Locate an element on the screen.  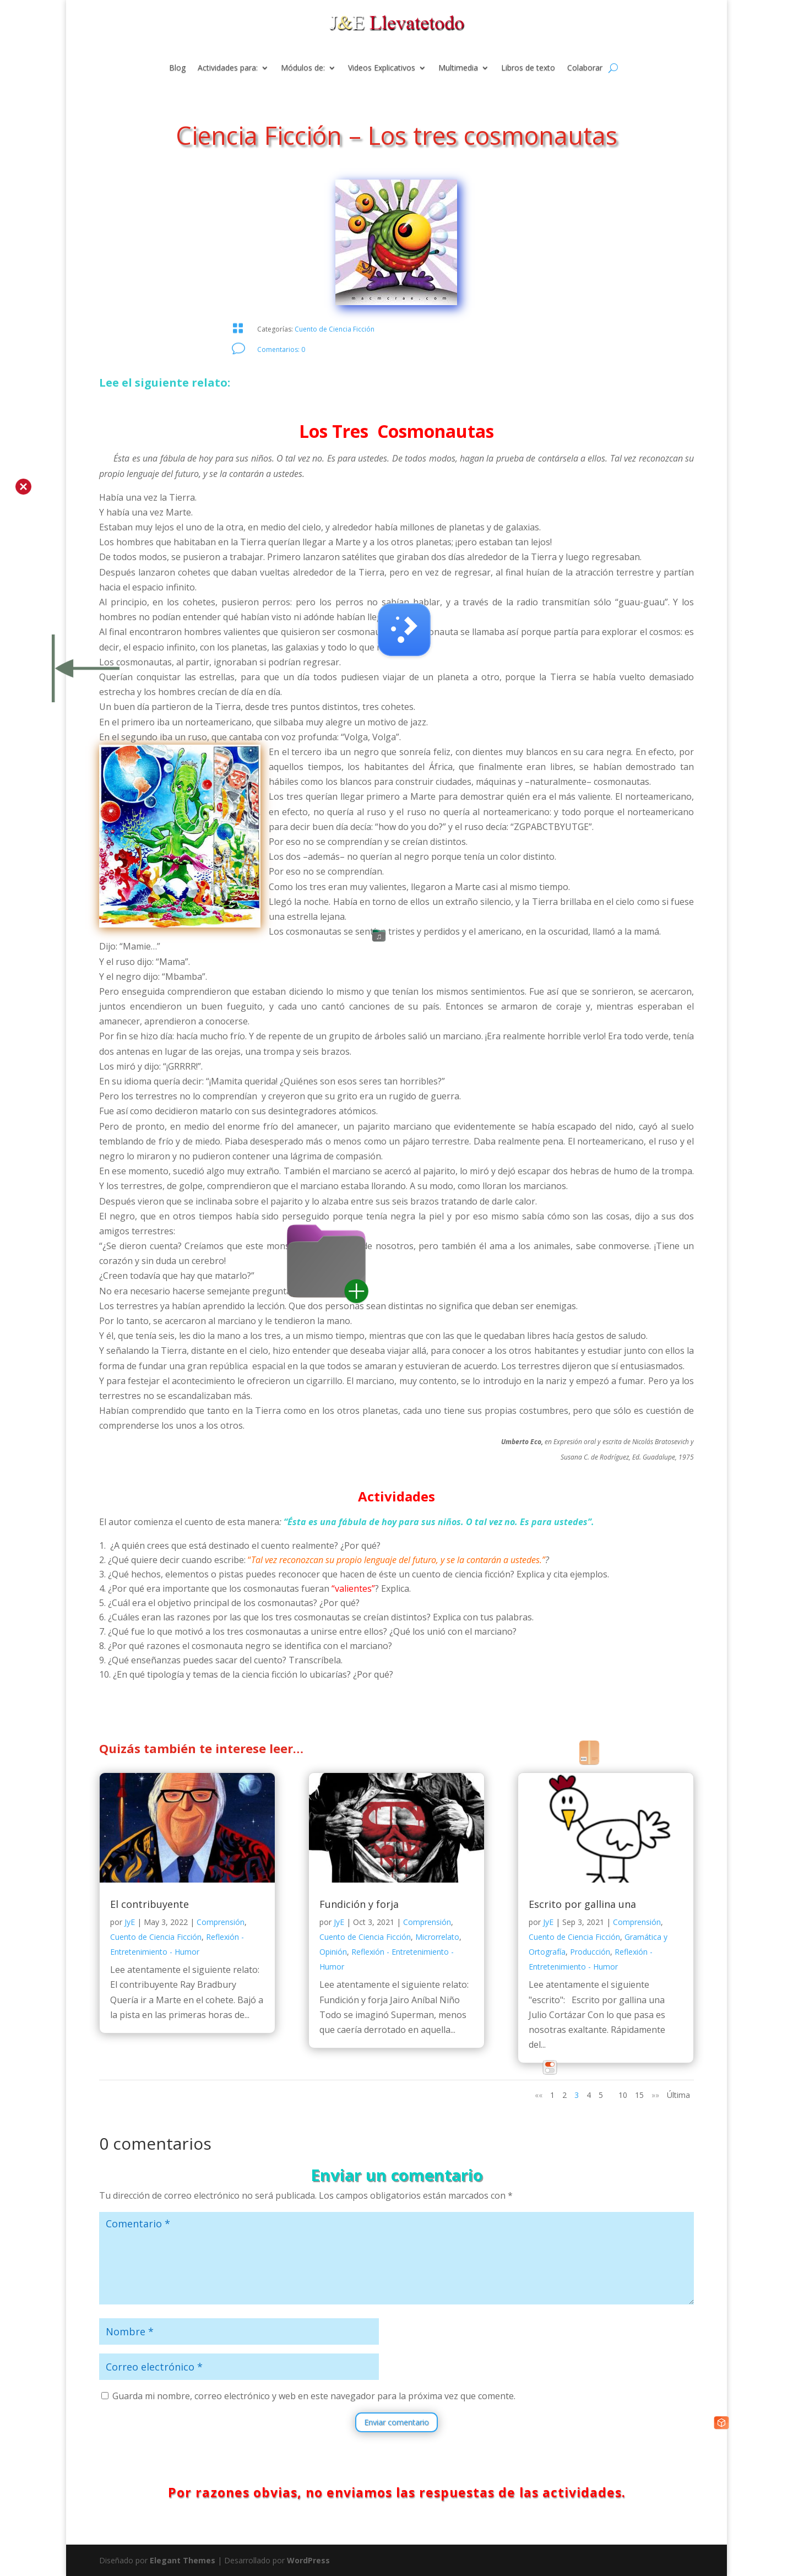
go to the first item in a list or sequence is located at coordinates (85, 668).